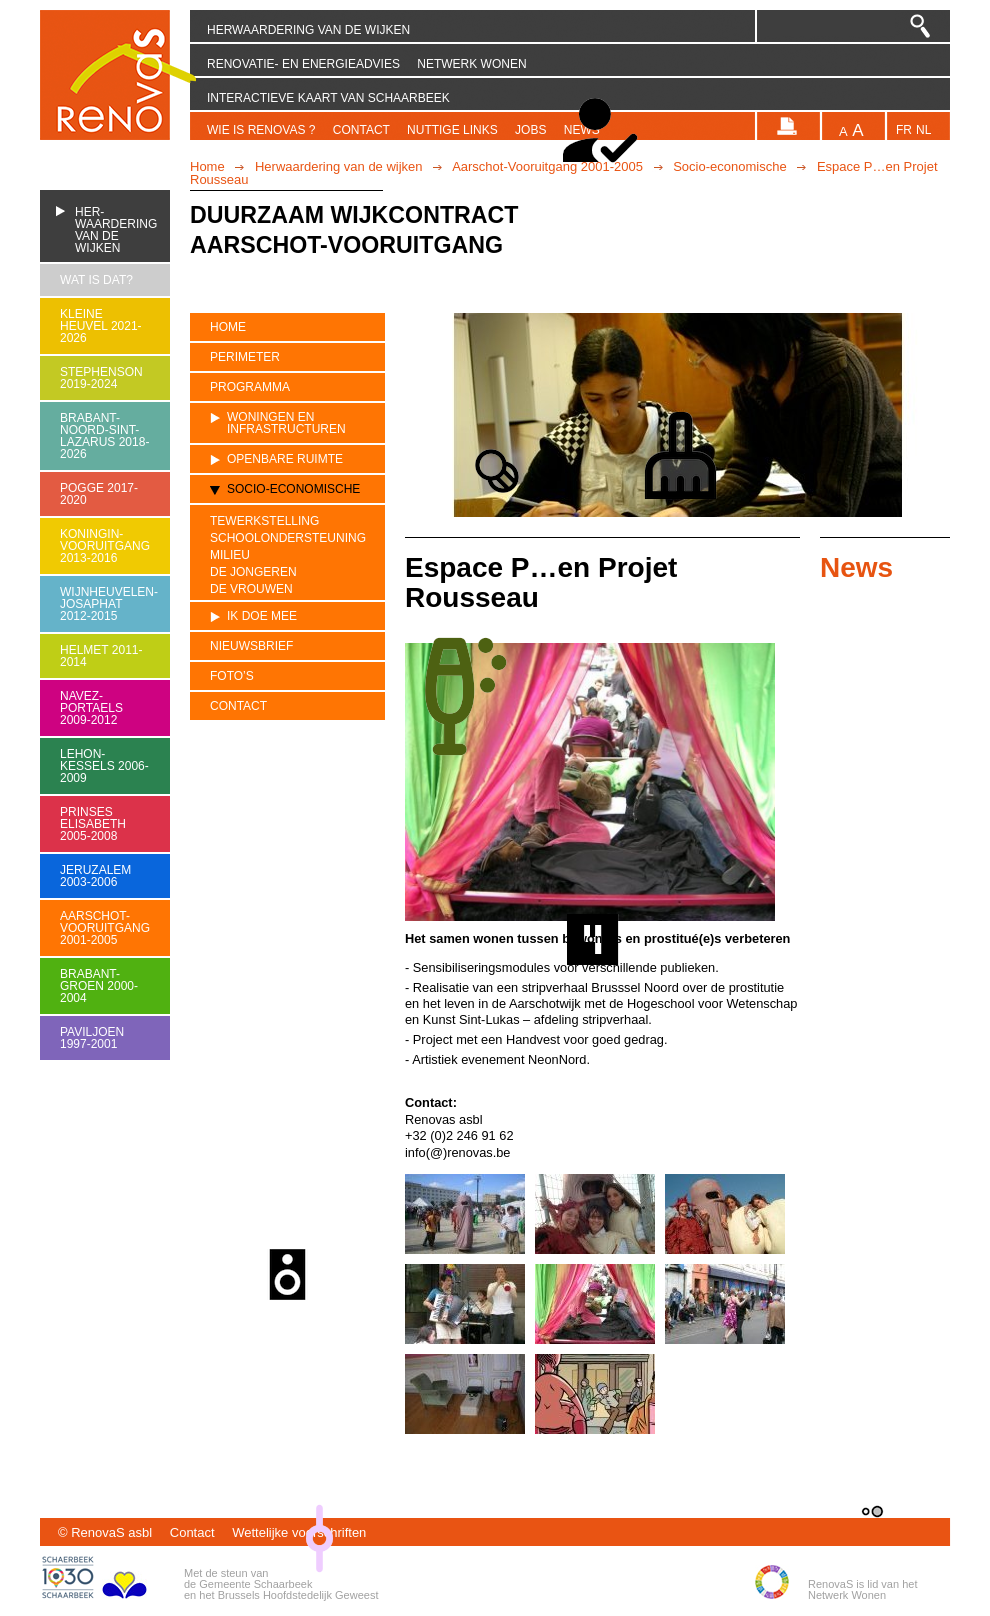 The image size is (990, 1616). Describe the element at coordinates (599, 130) in the screenshot. I see `user registration completed successfully` at that location.